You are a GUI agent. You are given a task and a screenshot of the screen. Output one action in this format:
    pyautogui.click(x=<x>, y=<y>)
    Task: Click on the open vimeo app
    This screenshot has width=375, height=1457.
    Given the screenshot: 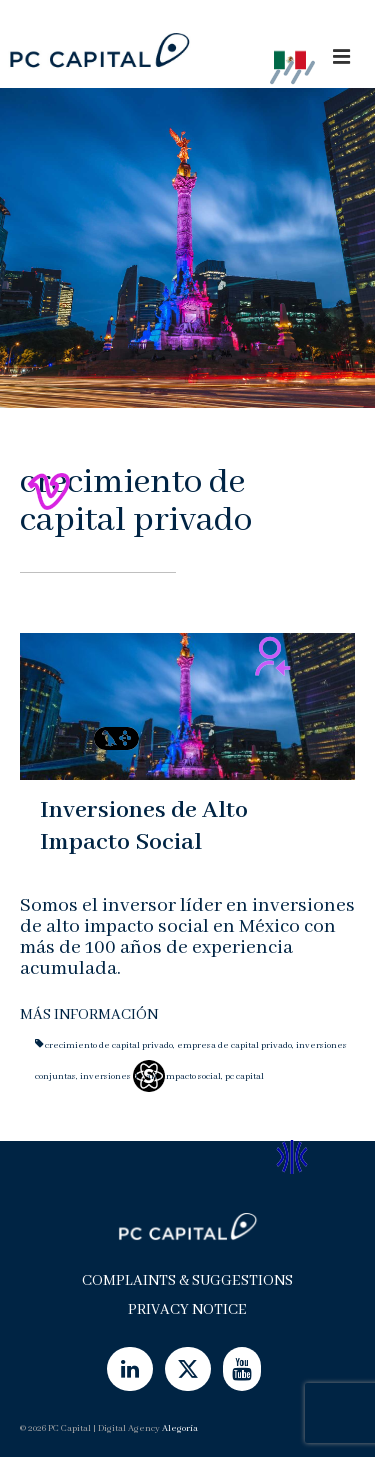 What is the action you would take?
    pyautogui.click(x=50, y=491)
    